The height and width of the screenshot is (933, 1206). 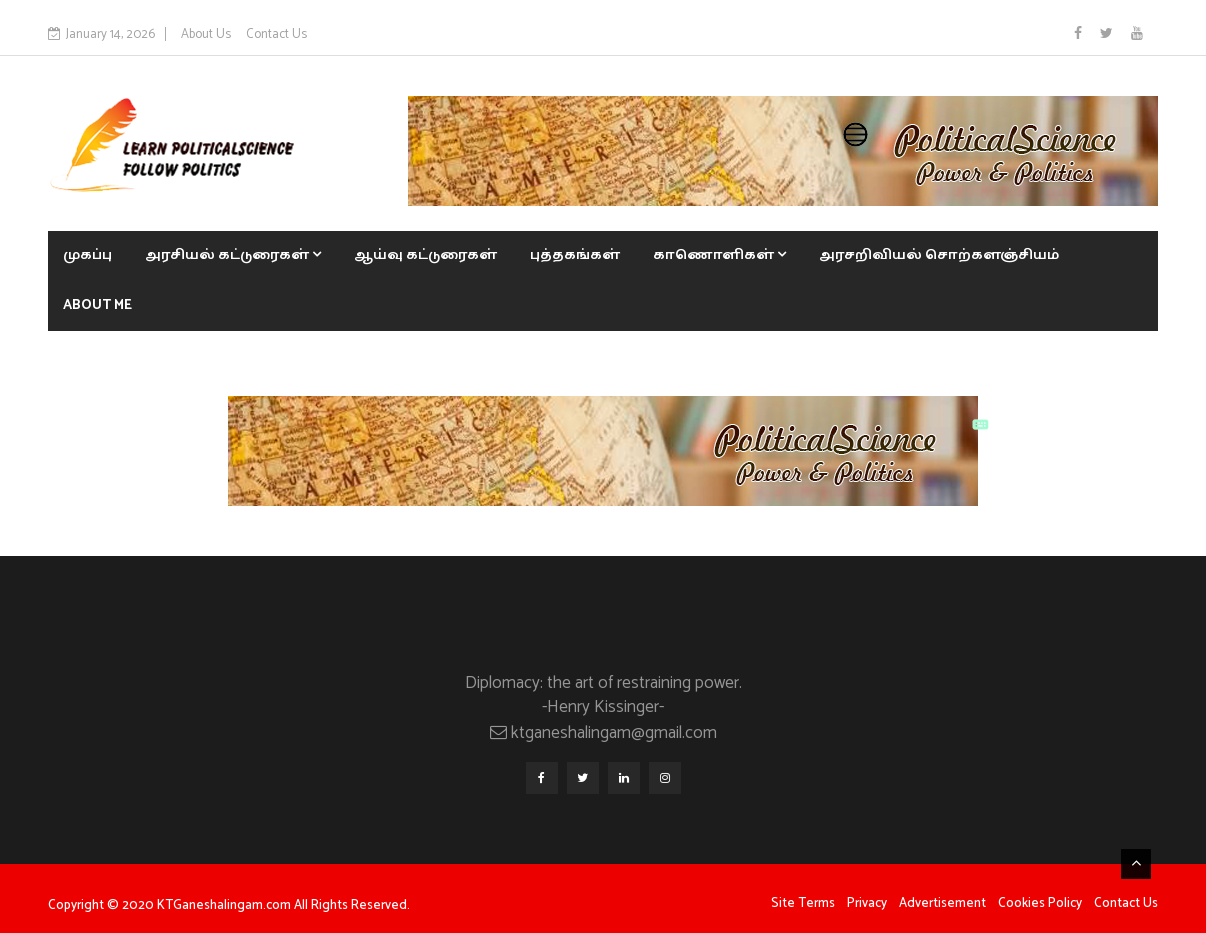 I want to click on open the on-screen keyboard, so click(x=980, y=424).